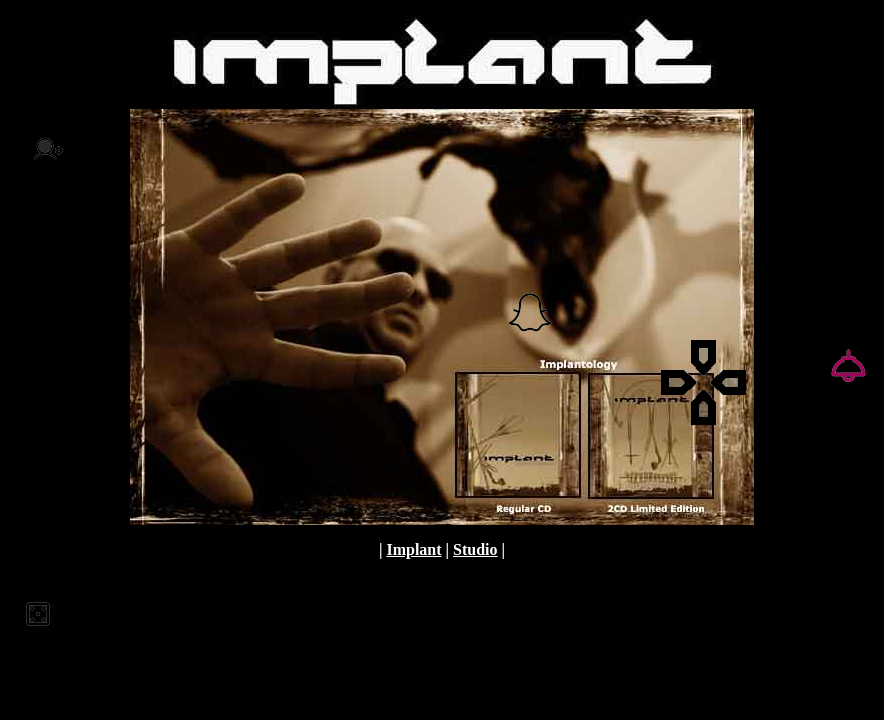 This screenshot has height=720, width=884. I want to click on open snapchat app, so click(530, 313).